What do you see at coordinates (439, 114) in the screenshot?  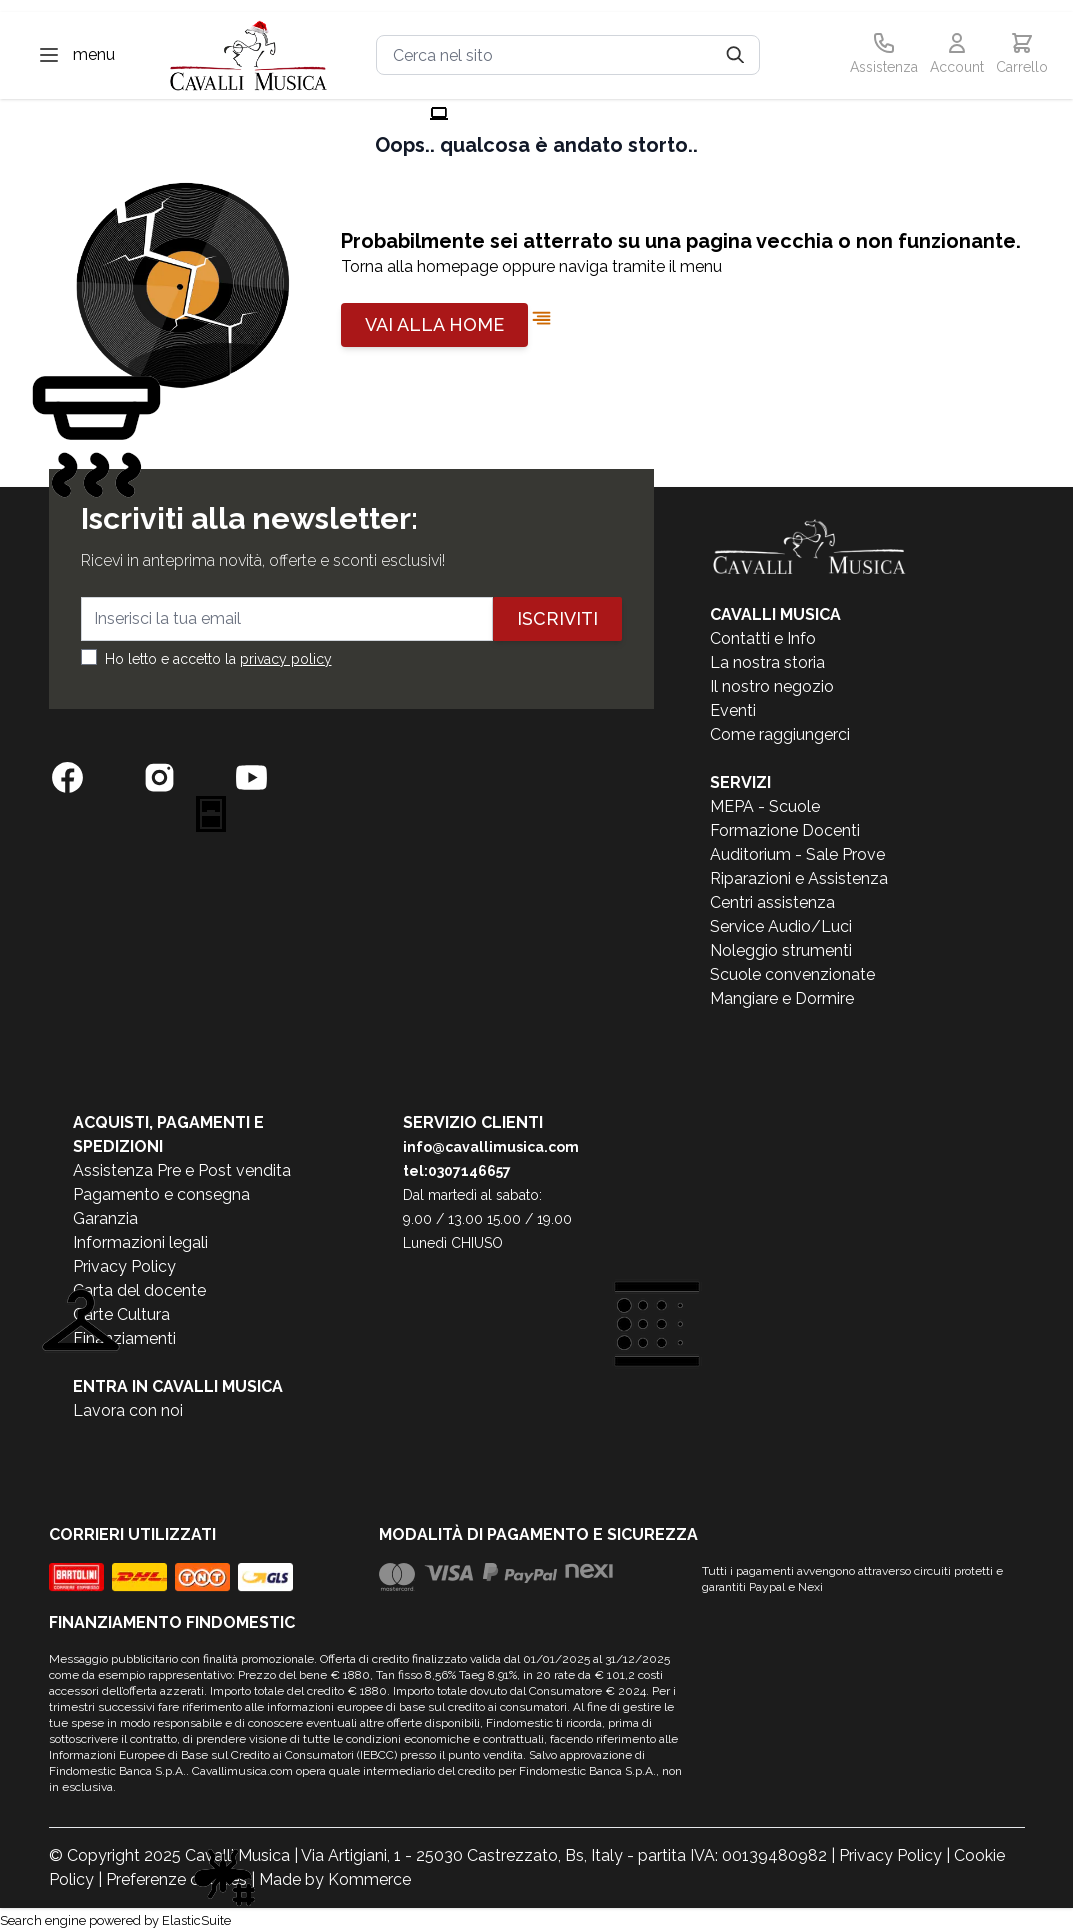 I see `access windows laptop or PC settings` at bounding box center [439, 114].